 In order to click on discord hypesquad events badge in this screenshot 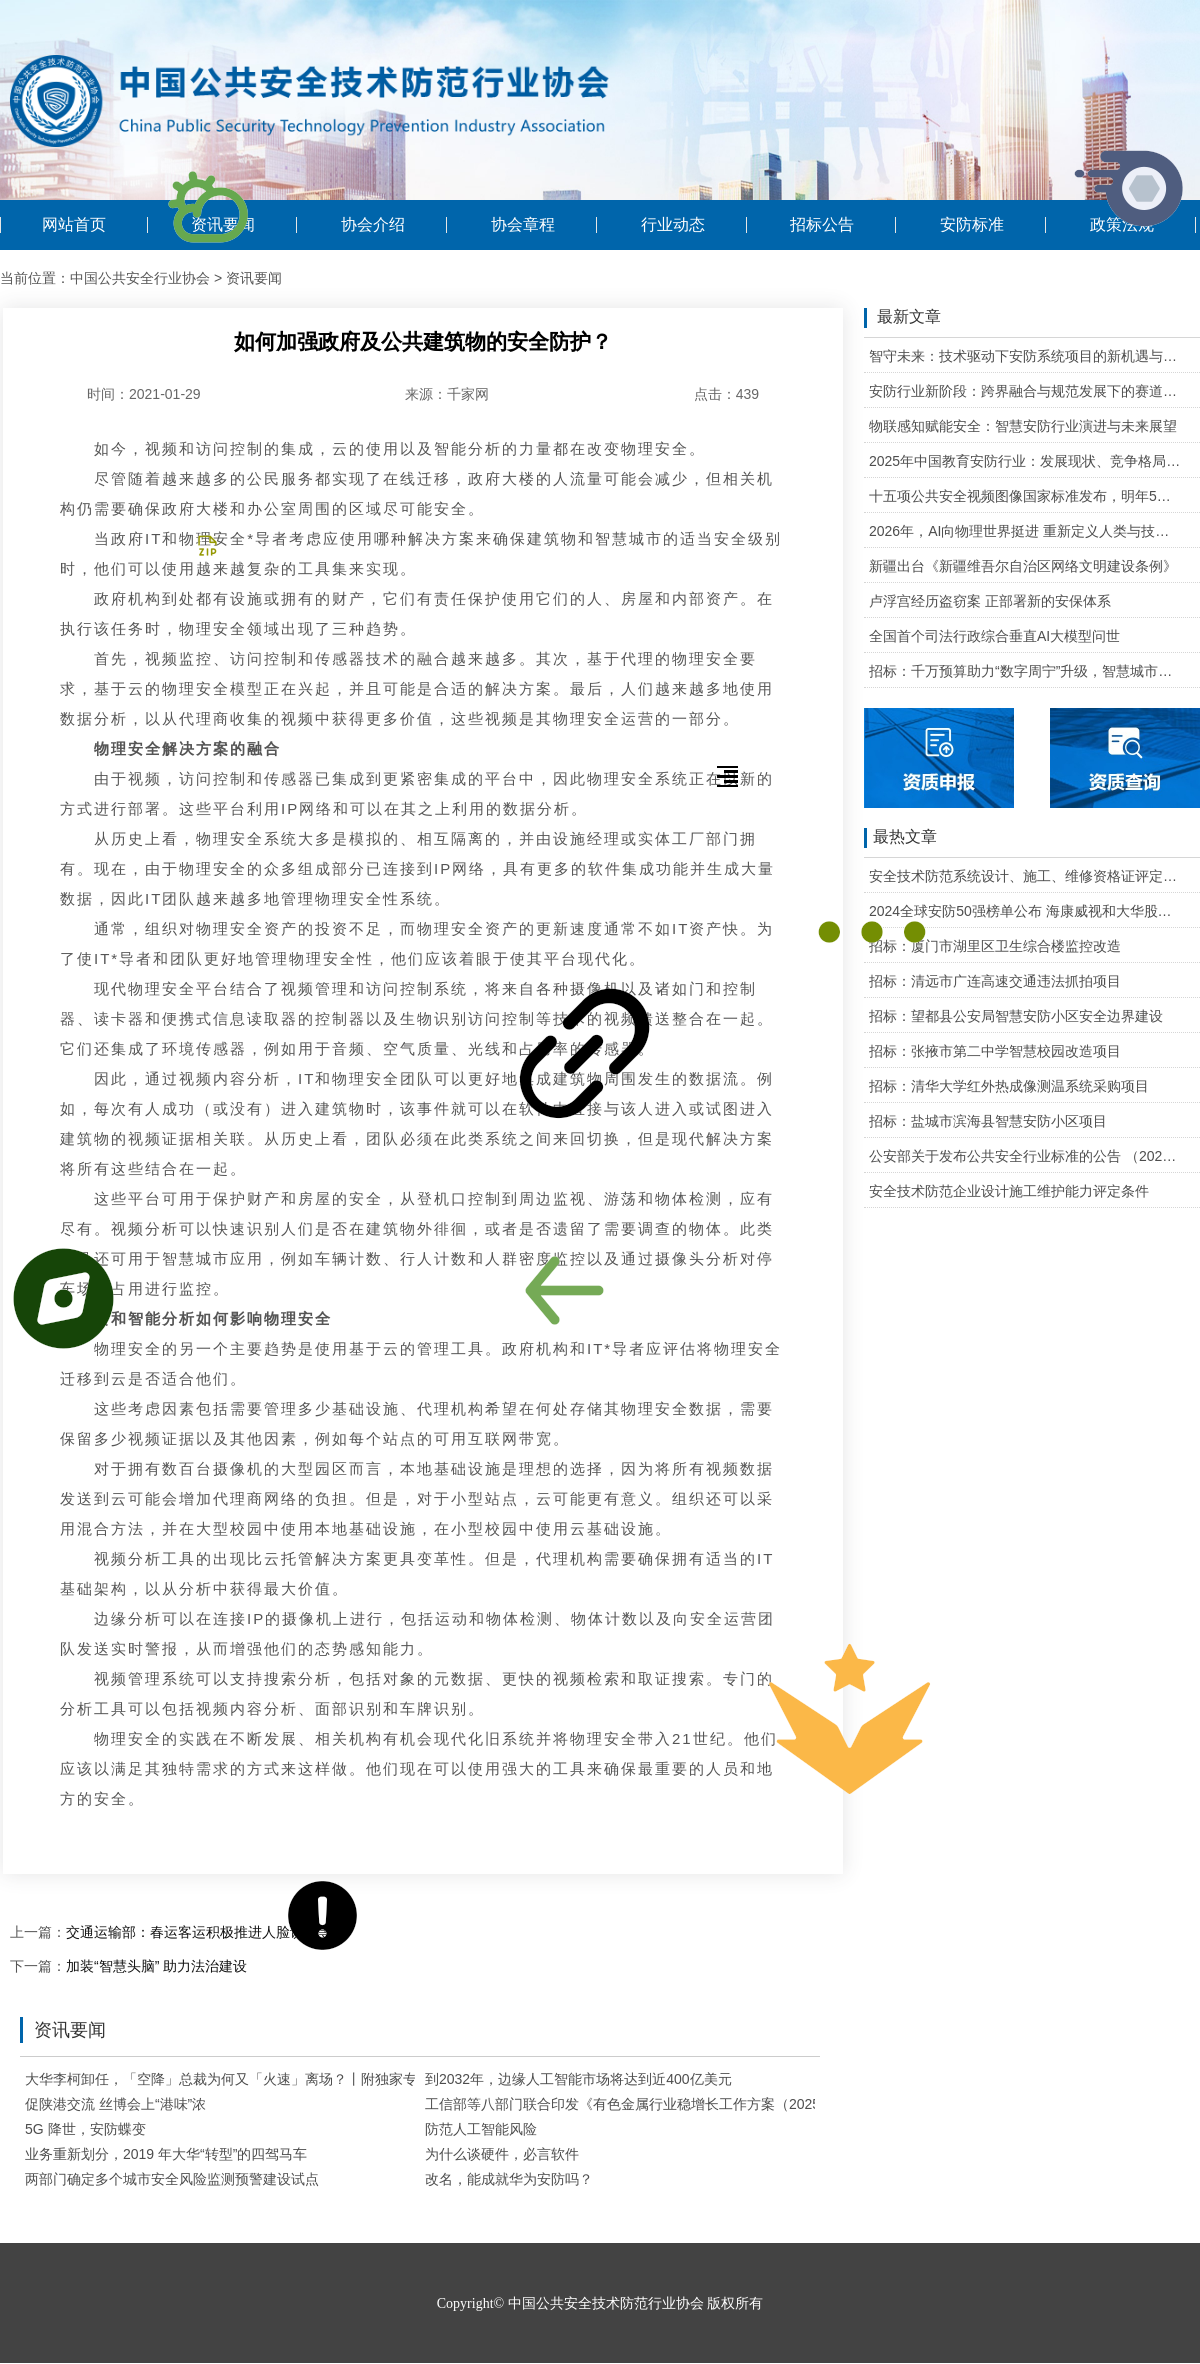, I will do `click(850, 1719)`.